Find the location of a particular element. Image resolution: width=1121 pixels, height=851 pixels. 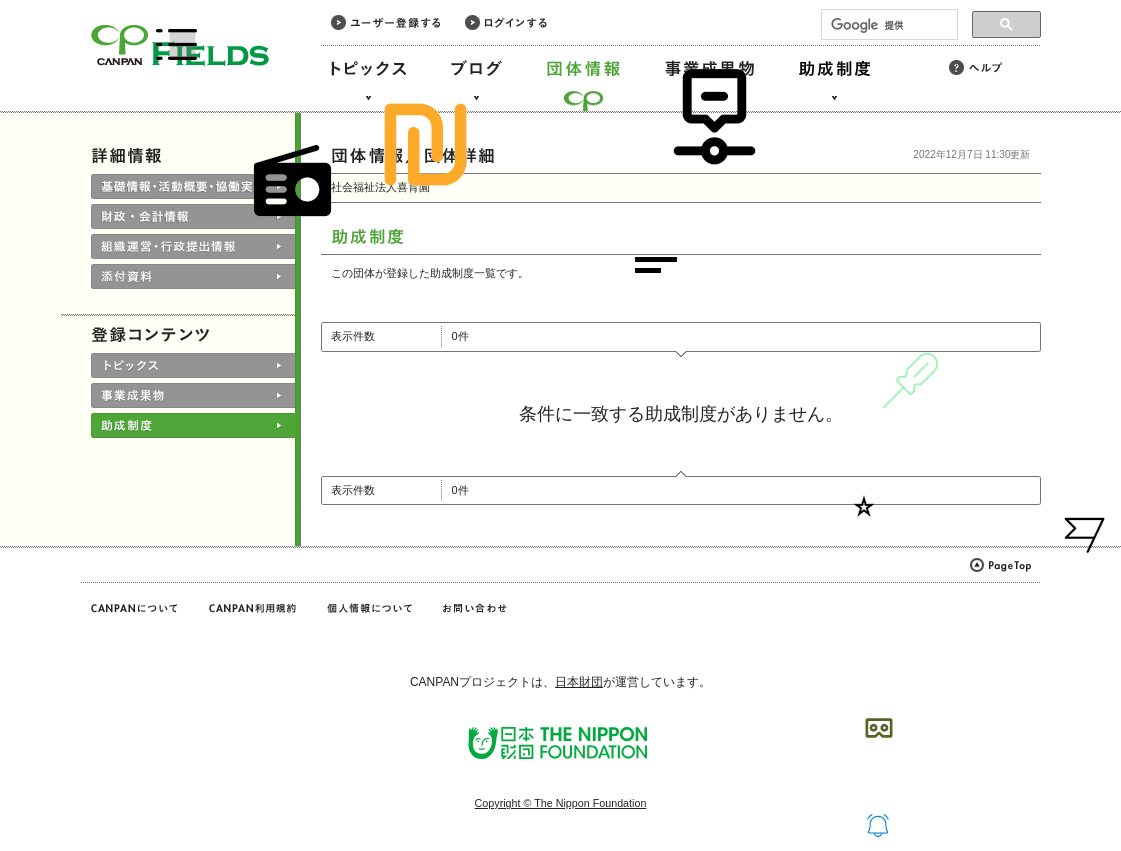

remove an event from the timeline is located at coordinates (714, 114).